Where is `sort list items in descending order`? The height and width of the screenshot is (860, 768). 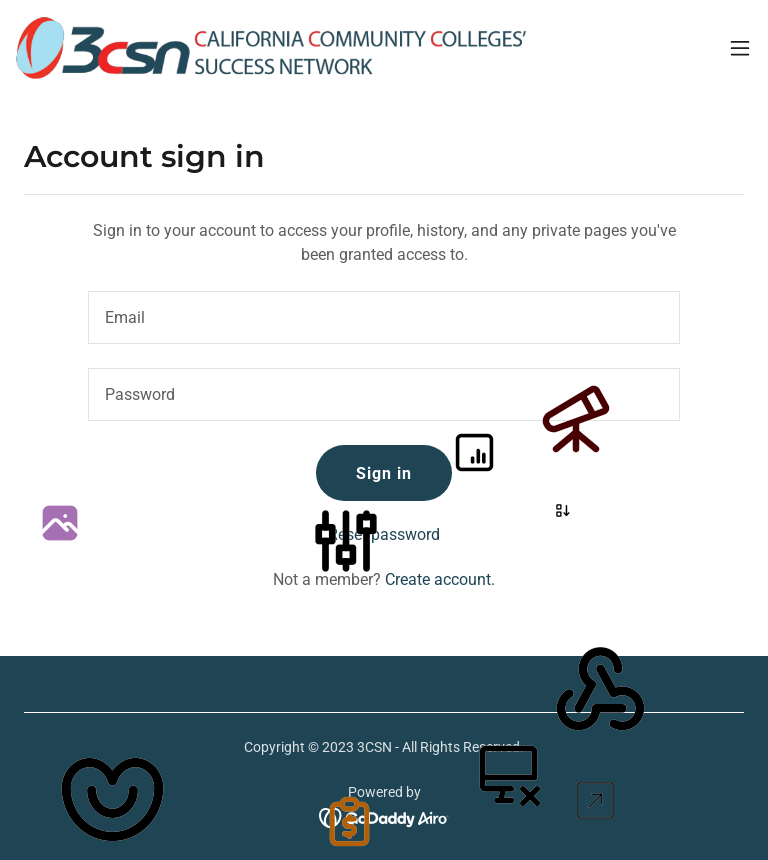
sort list items in descending order is located at coordinates (562, 510).